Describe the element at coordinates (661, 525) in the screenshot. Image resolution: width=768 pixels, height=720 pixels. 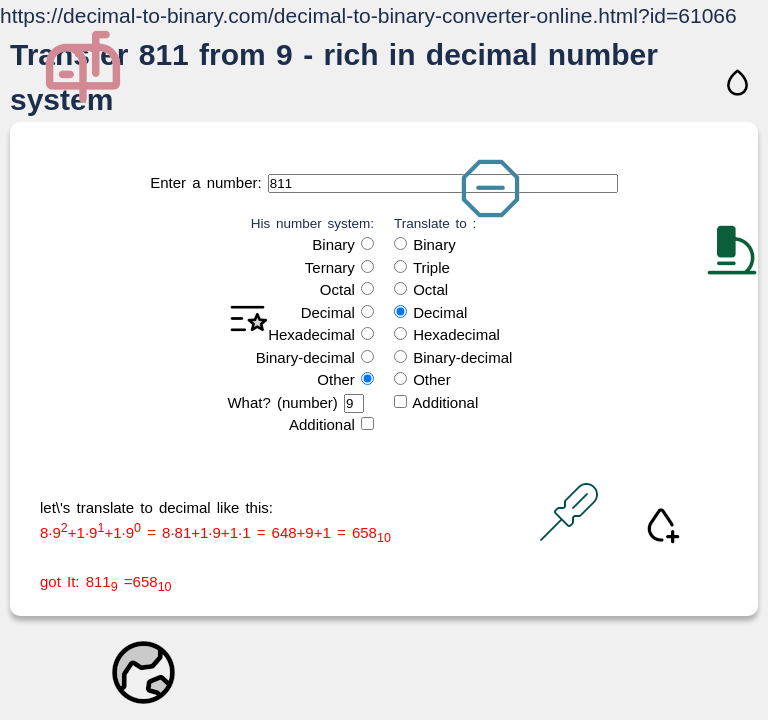
I see `add water or hydration reminder` at that location.